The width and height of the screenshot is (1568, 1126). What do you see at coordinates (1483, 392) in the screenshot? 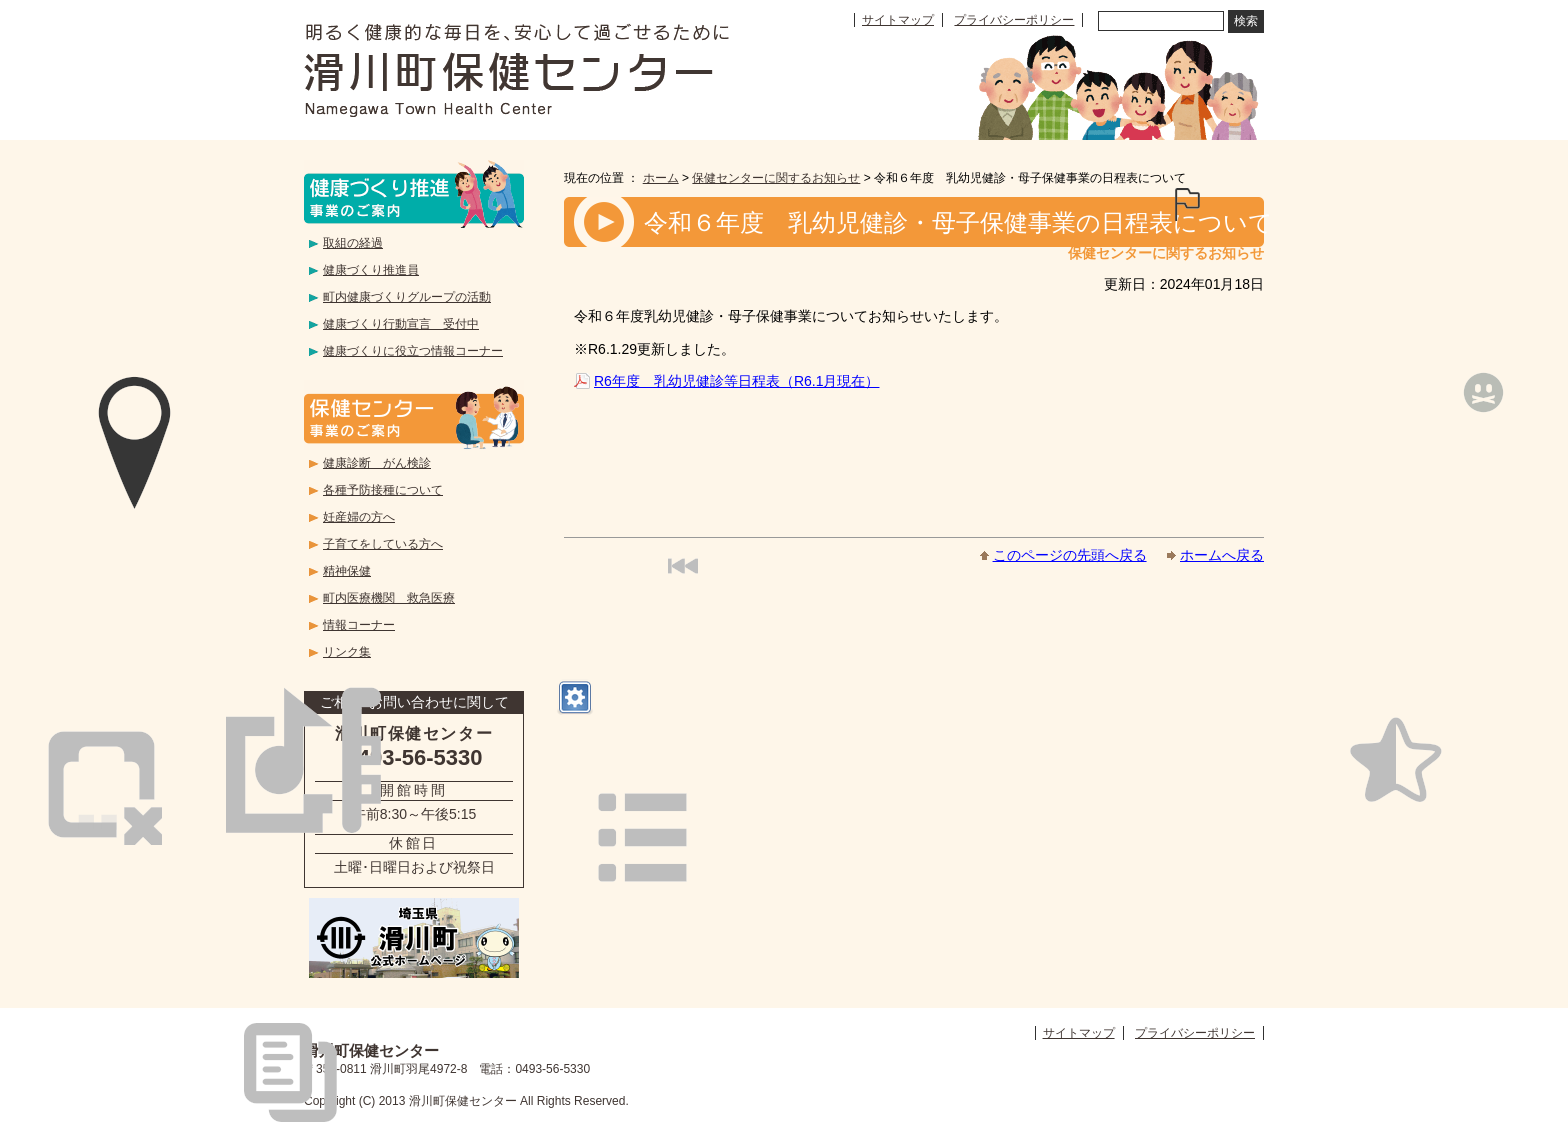
I see `indicates a secret or confidential message` at bounding box center [1483, 392].